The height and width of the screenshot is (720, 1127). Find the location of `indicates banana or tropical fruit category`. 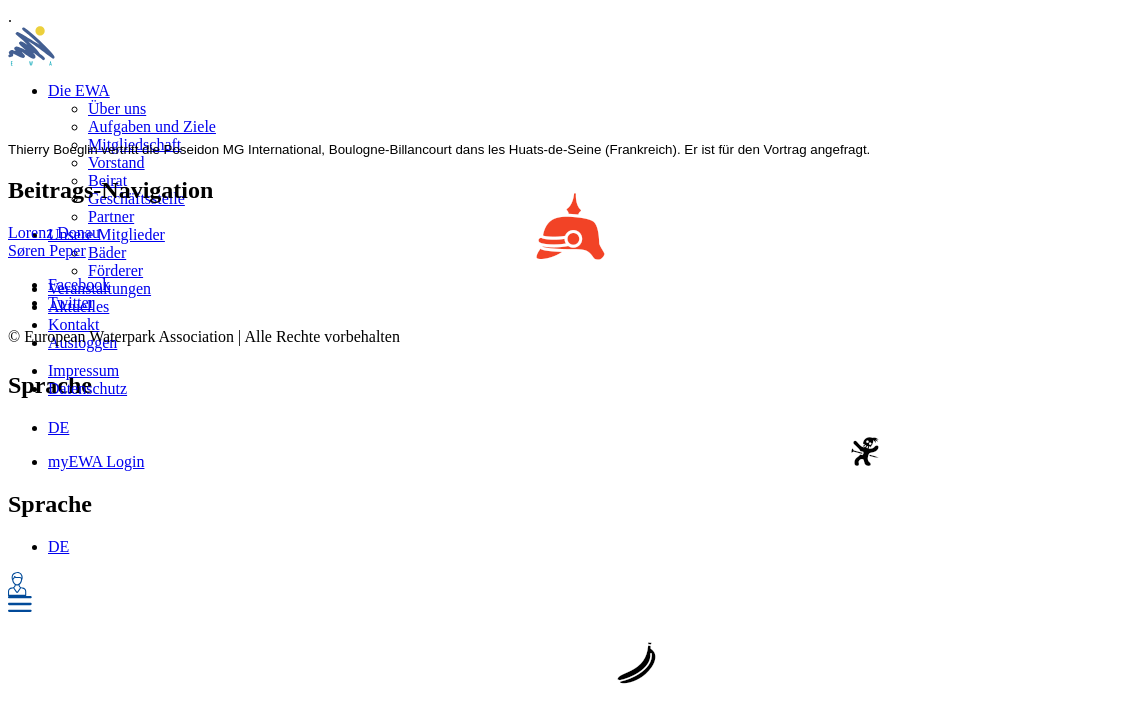

indicates banana or tropical fruit category is located at coordinates (636, 662).